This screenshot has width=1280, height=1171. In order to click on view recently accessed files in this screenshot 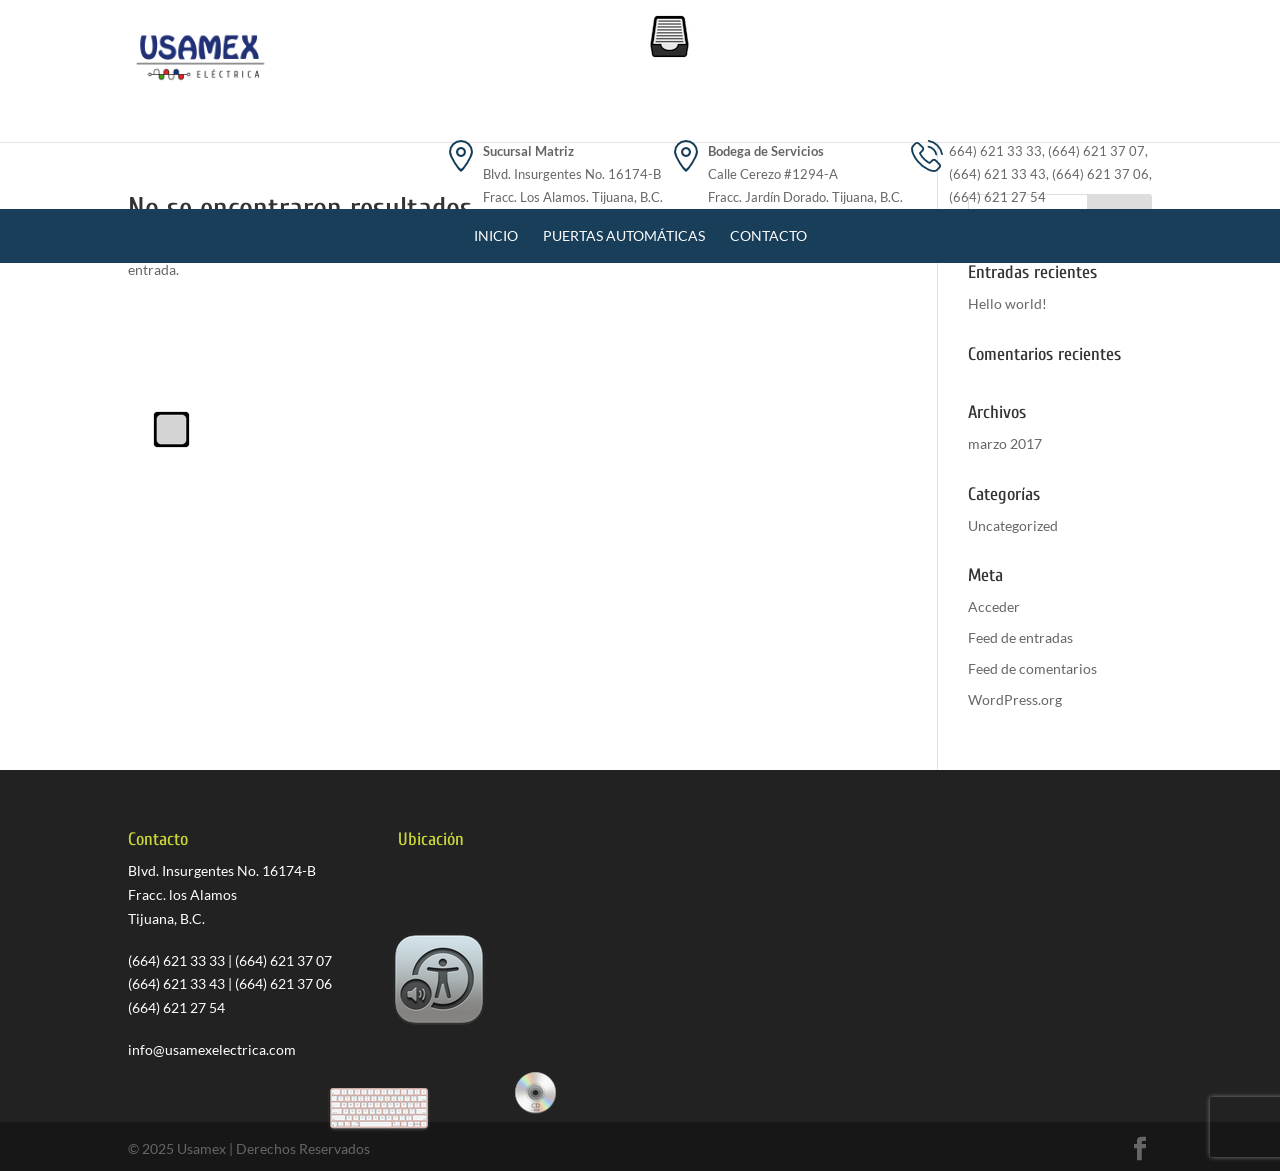, I will do `click(669, 36)`.